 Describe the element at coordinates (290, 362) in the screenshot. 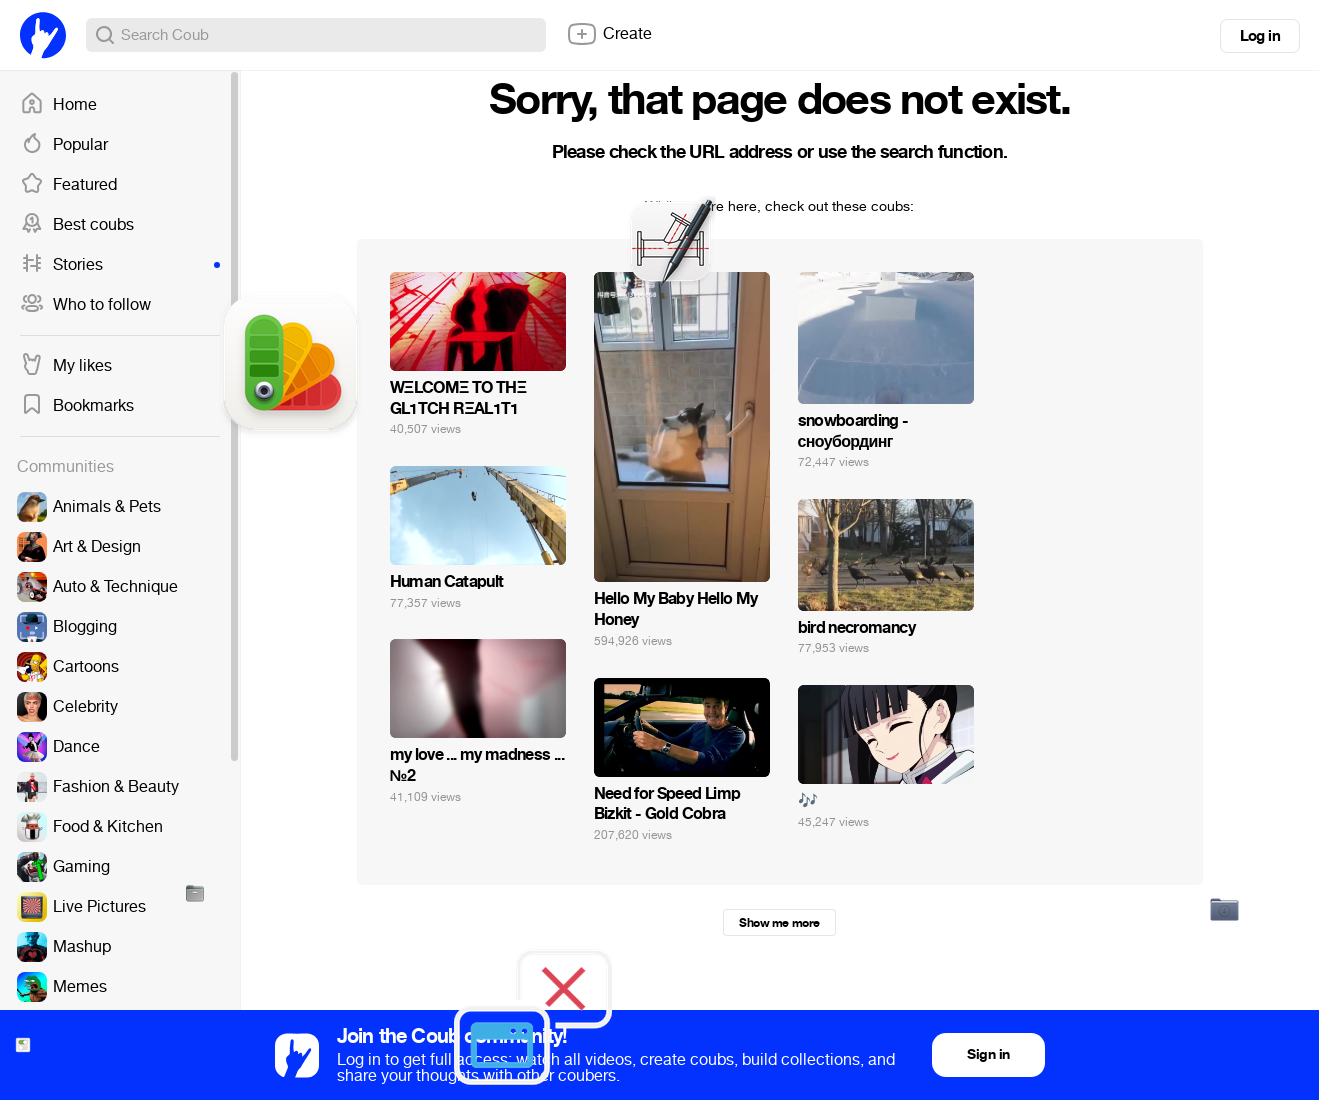

I see `open sk1 color picker application` at that location.